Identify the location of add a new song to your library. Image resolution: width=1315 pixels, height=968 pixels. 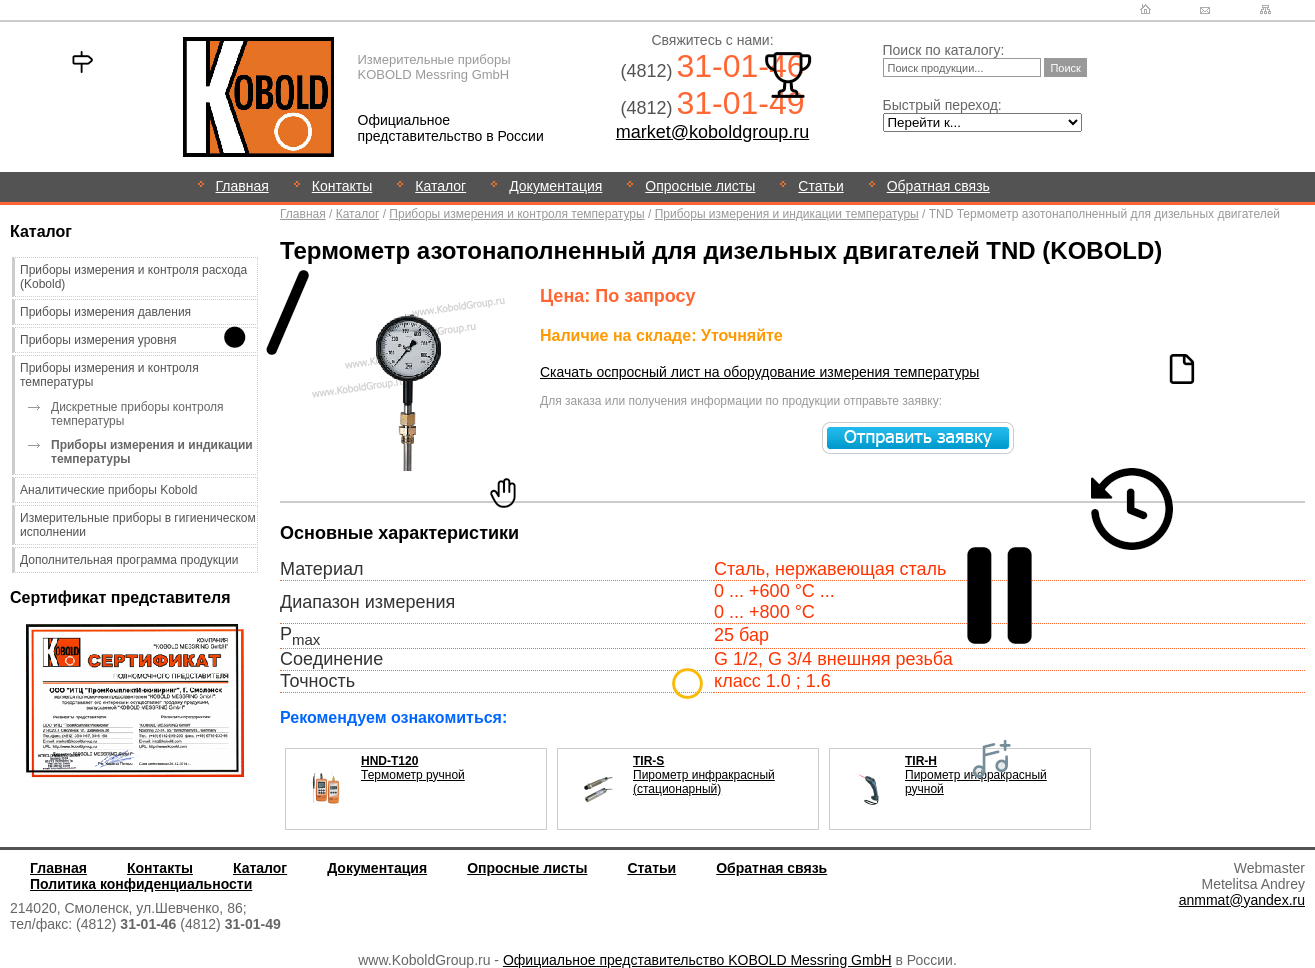
(992, 759).